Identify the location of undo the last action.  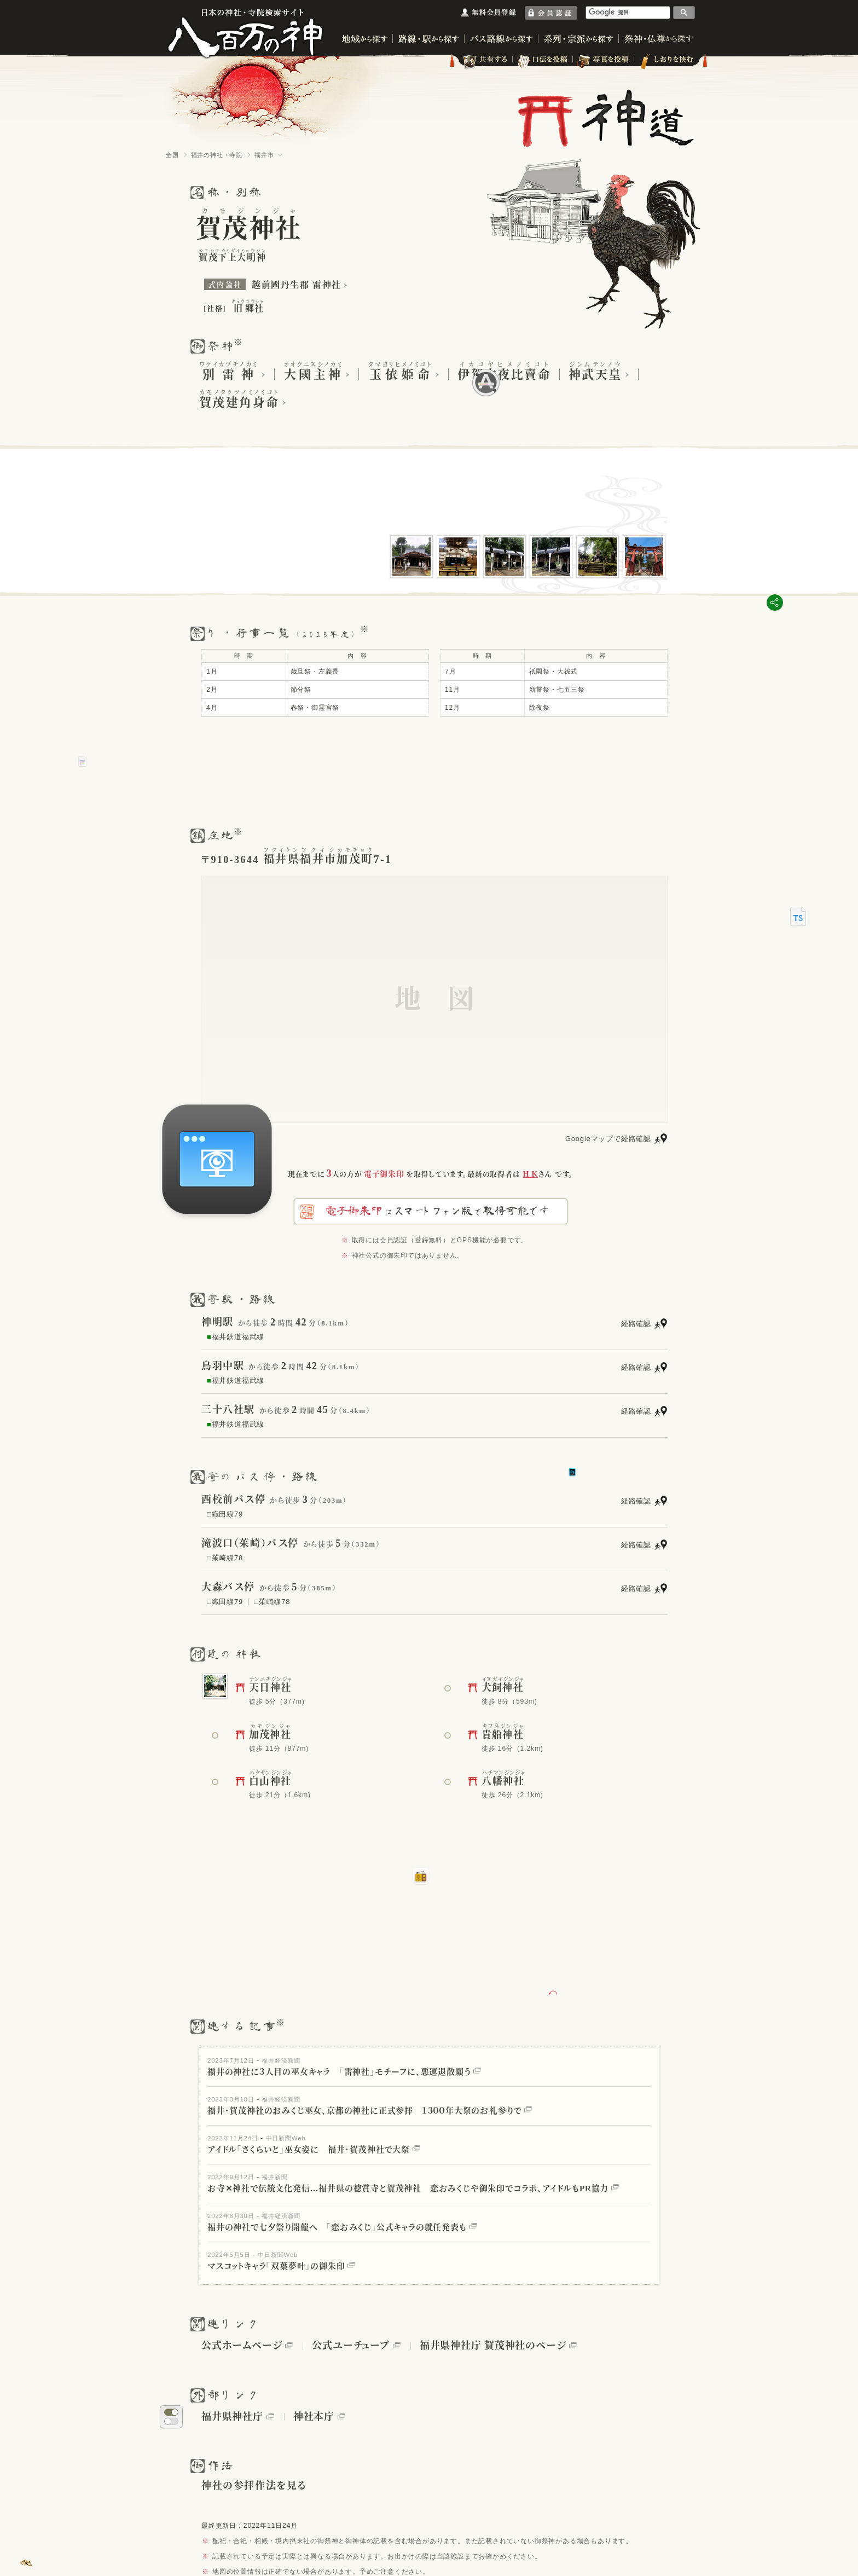
(553, 1993).